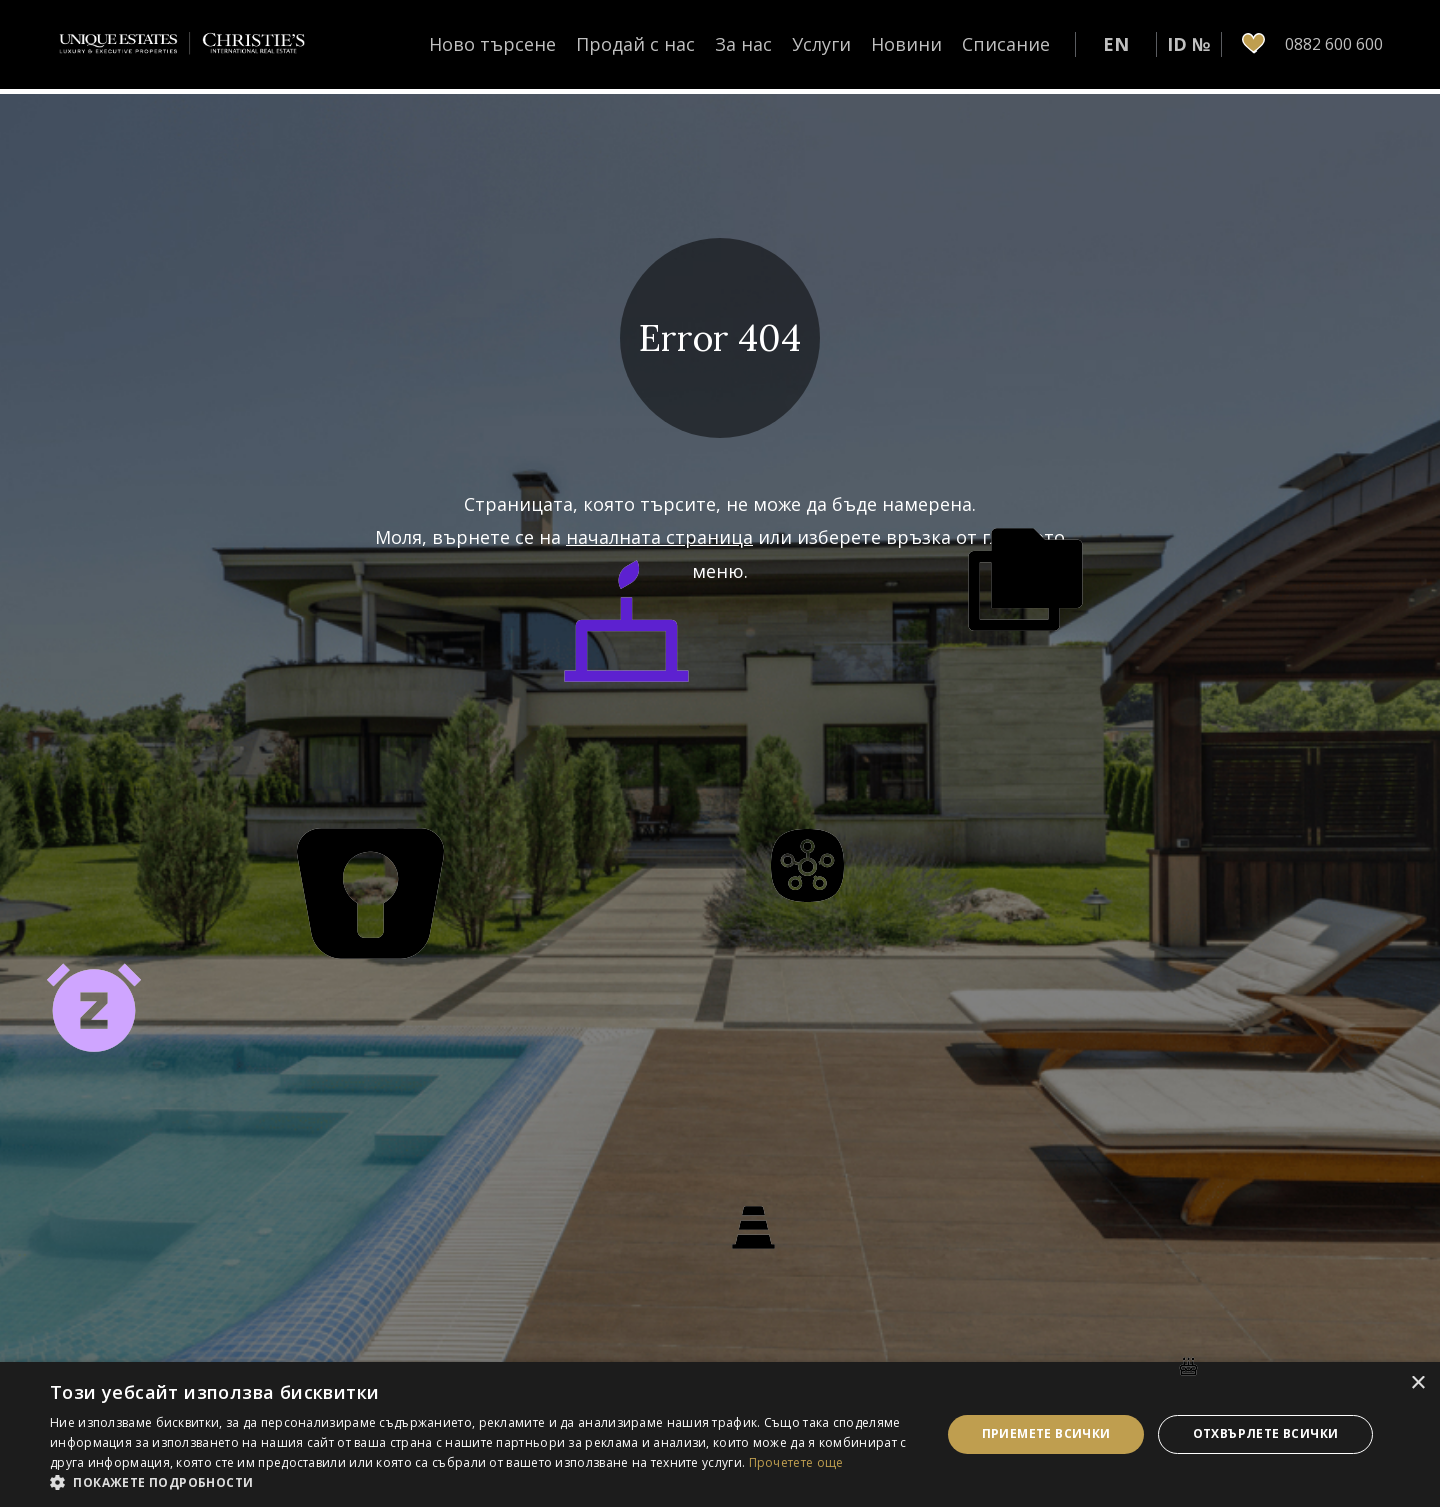  Describe the element at coordinates (626, 625) in the screenshot. I see `view birthday or celebration notifications` at that location.